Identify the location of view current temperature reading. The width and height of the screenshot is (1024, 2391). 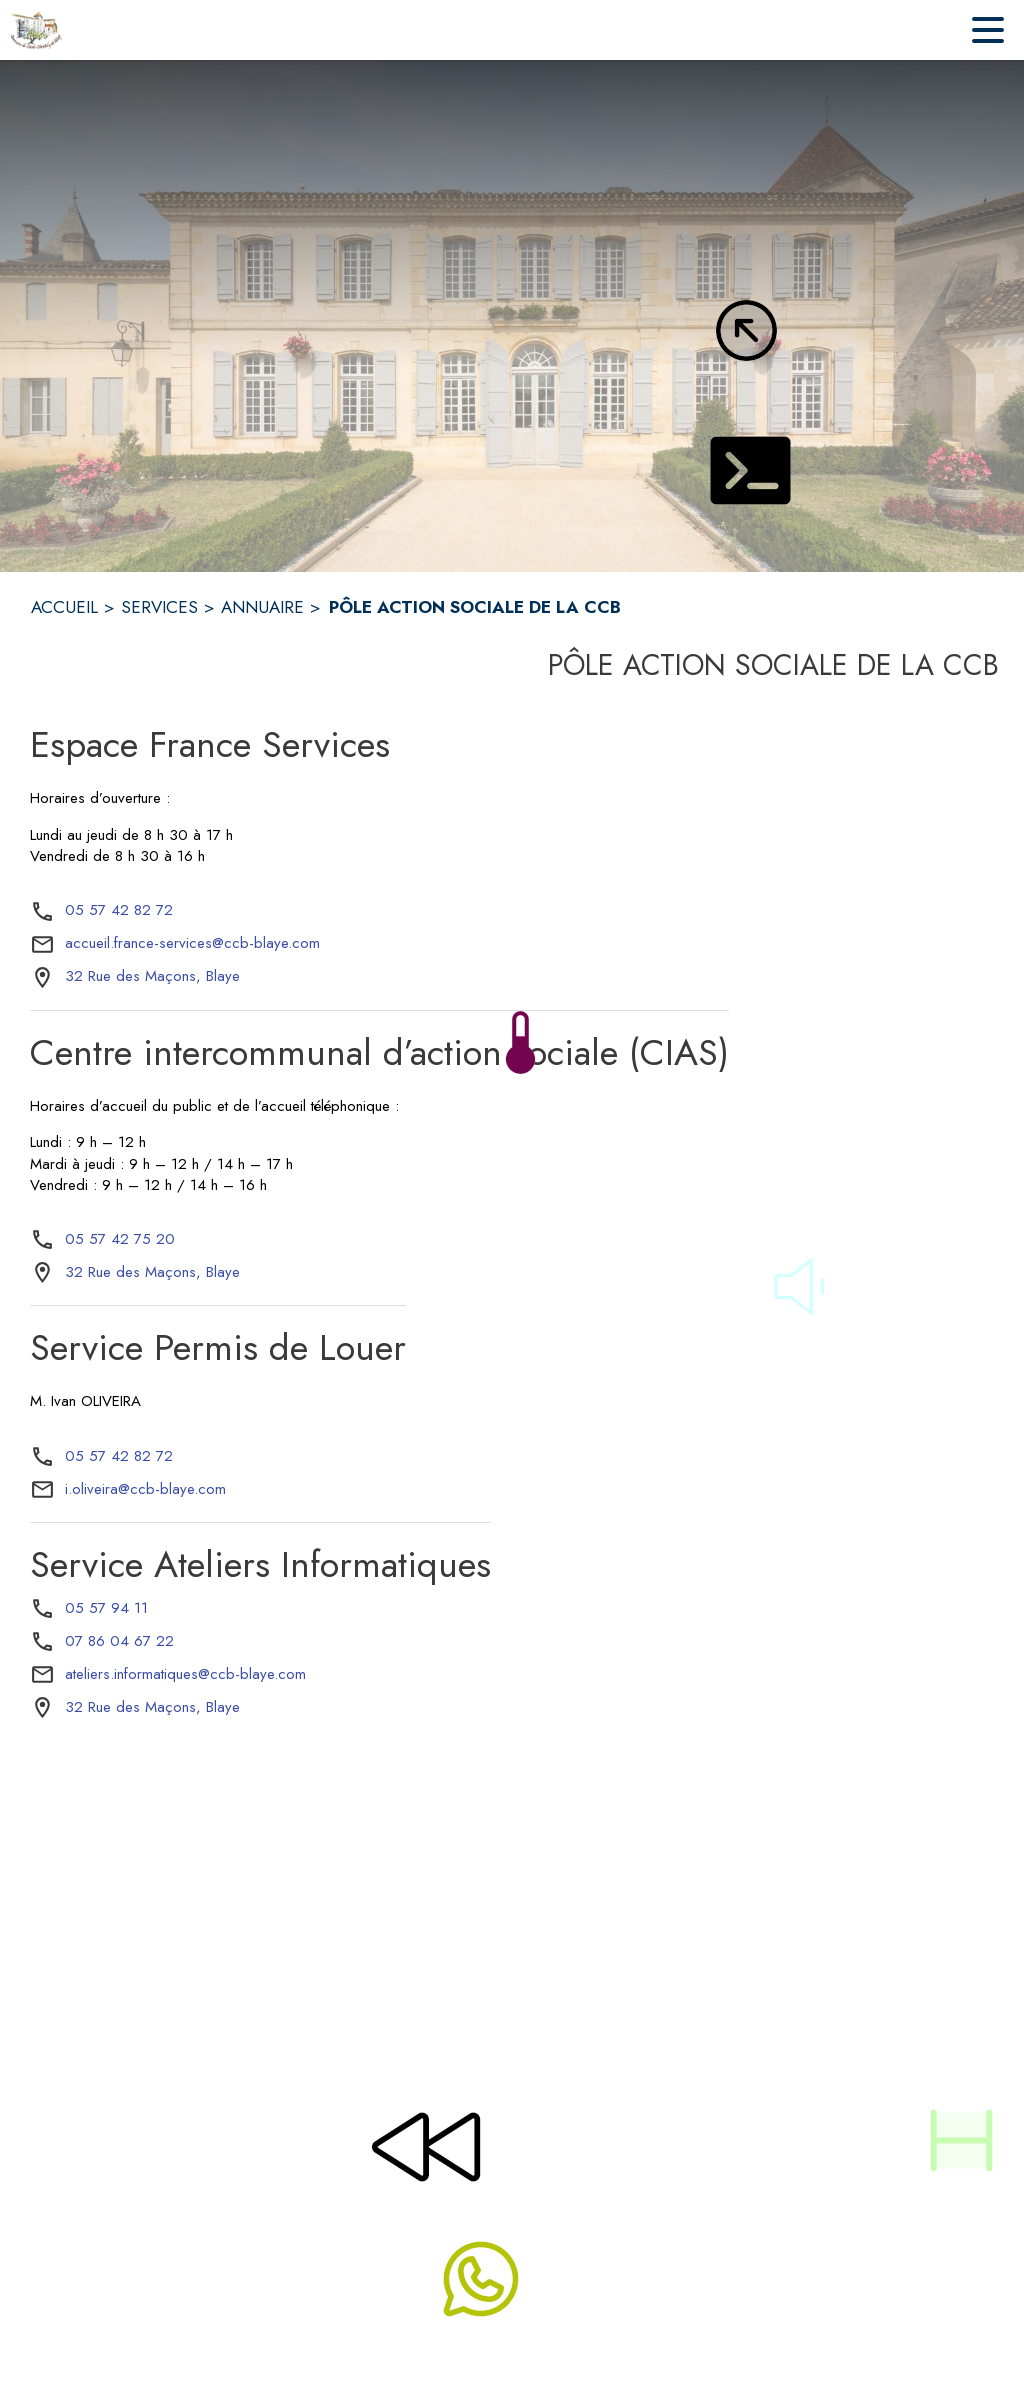
(520, 1042).